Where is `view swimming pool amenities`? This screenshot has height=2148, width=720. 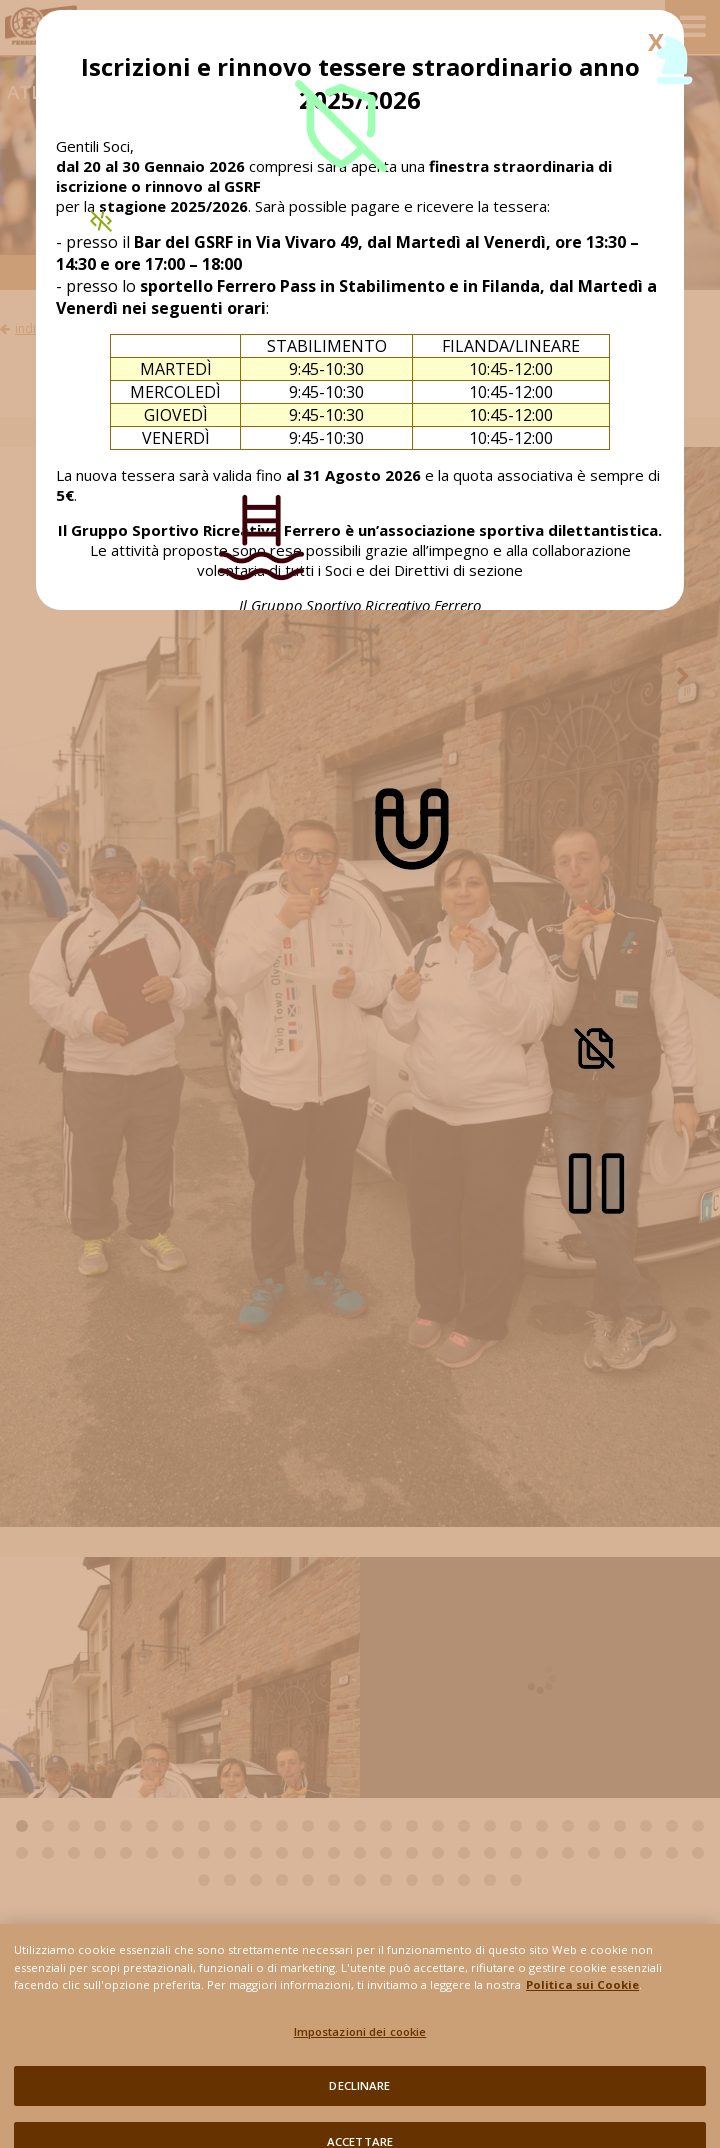 view swimming pool amenities is located at coordinates (261, 537).